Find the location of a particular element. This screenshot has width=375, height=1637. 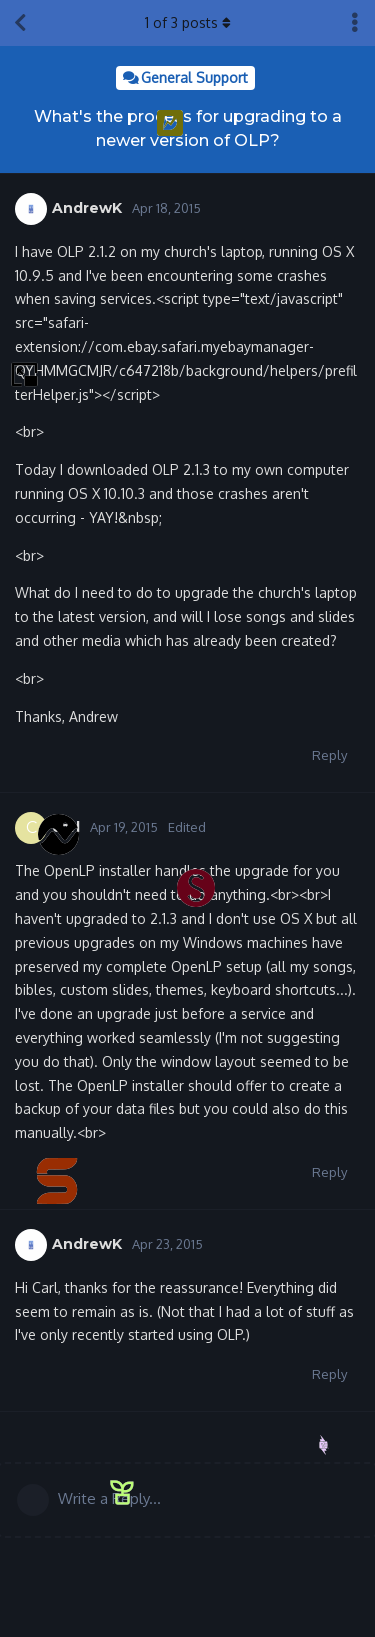

Scrutinizer CI logo is located at coordinates (57, 1181).